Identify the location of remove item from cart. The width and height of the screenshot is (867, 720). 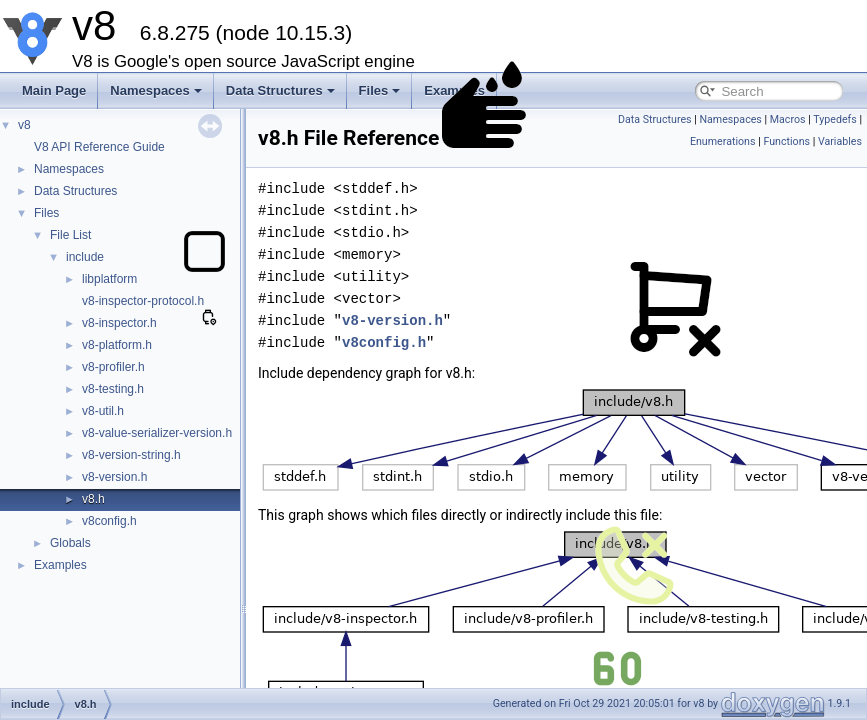
(671, 307).